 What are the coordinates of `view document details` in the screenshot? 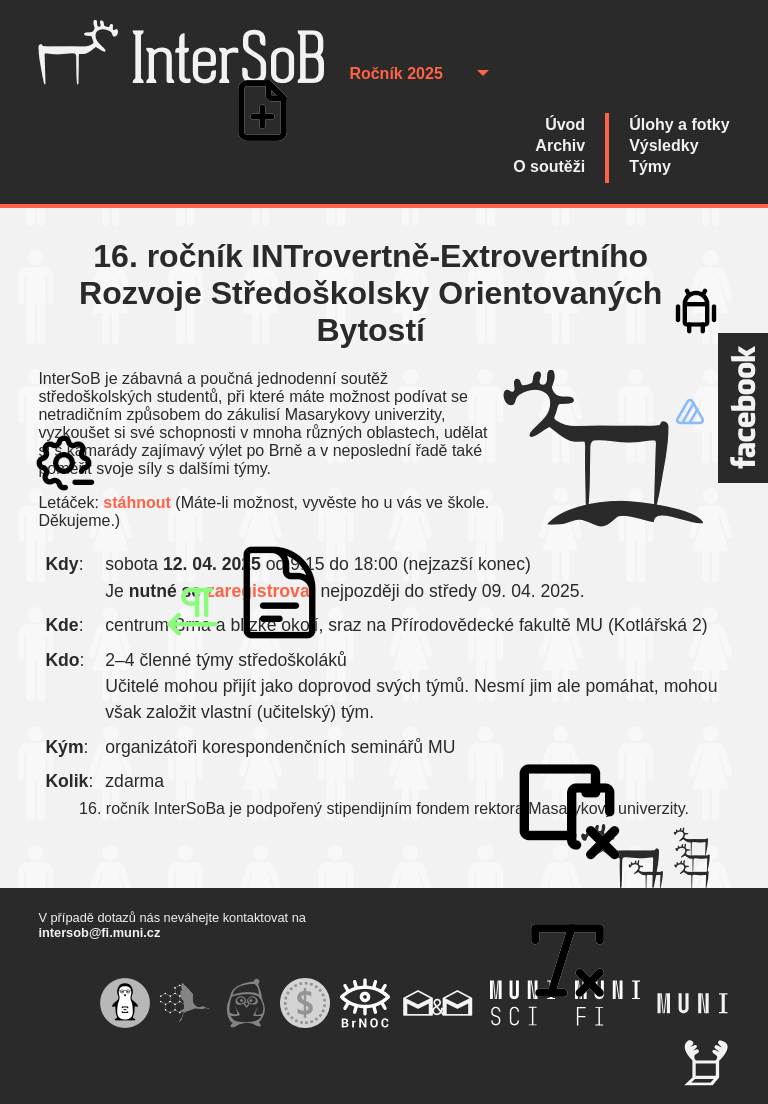 It's located at (279, 592).